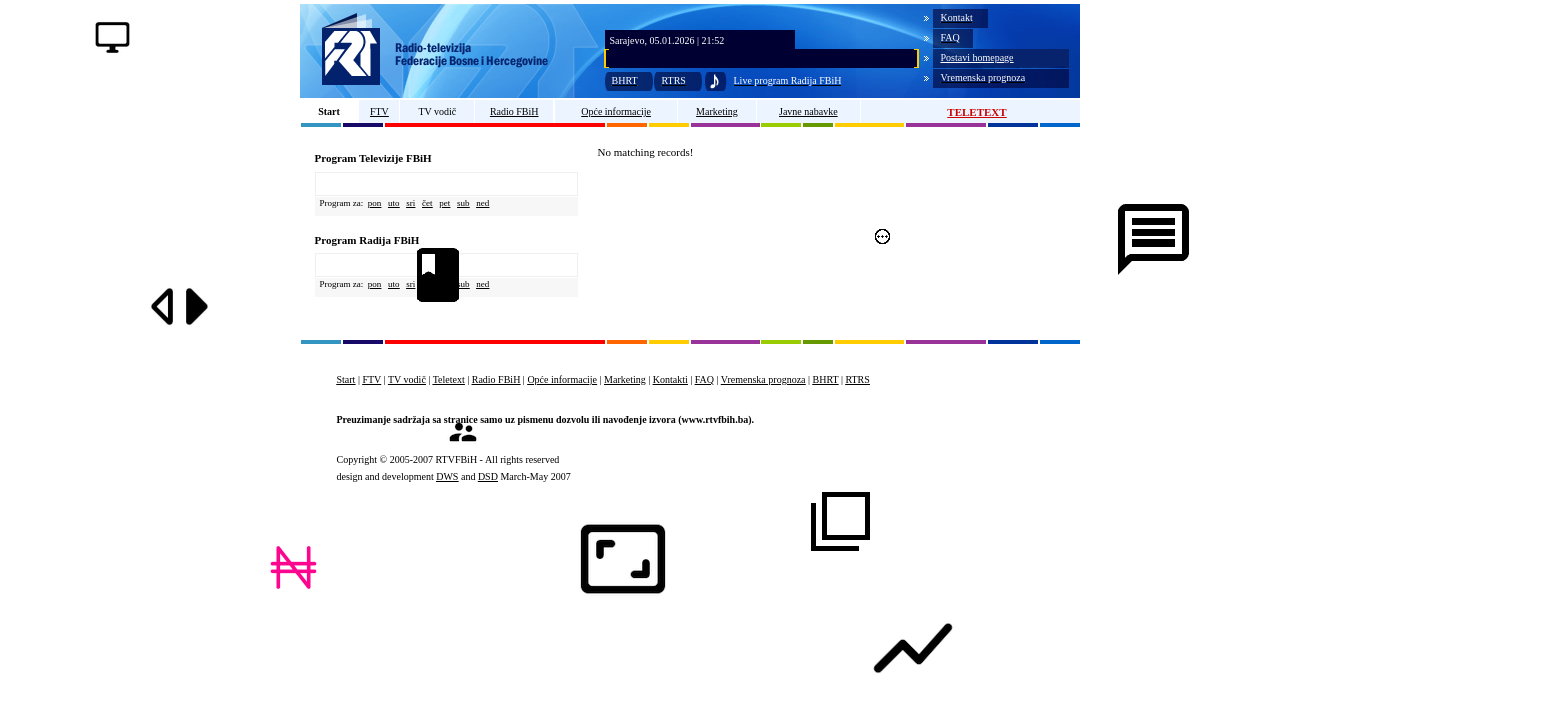  Describe the element at coordinates (179, 306) in the screenshot. I see `switch to the left panel or view` at that location.